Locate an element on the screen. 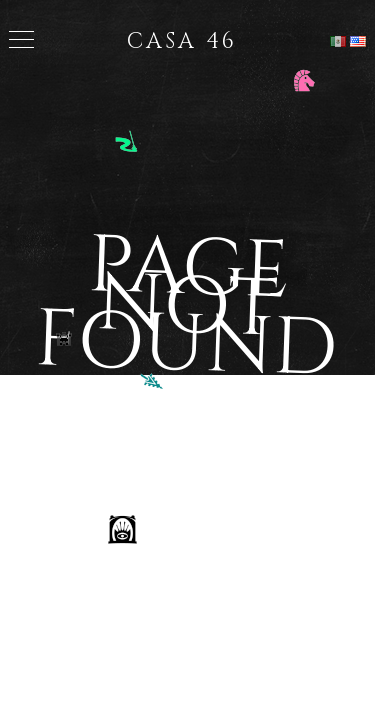 This screenshot has height=720, width=375. activate laser attack ability is located at coordinates (126, 141).